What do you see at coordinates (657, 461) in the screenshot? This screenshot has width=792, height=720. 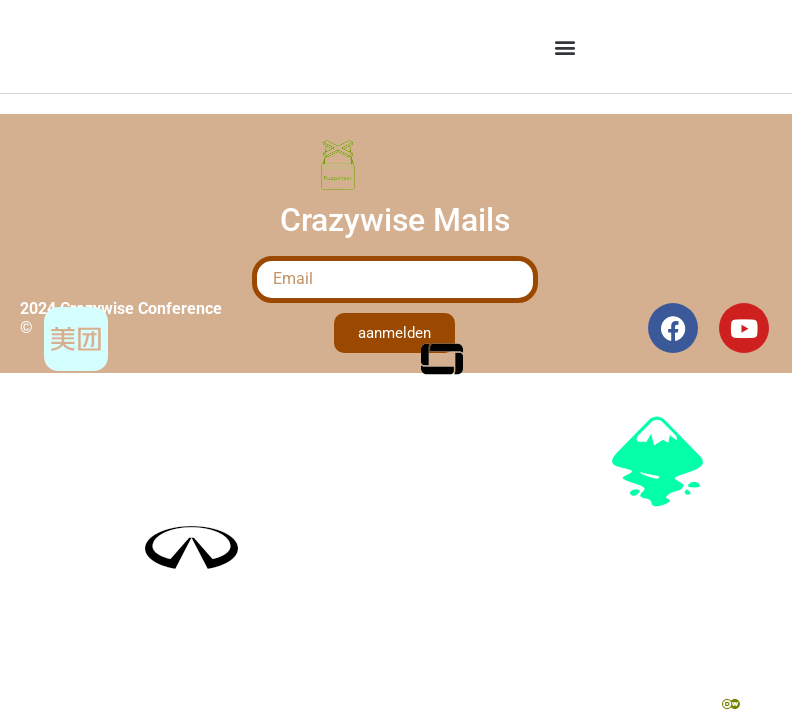 I see `open Inkscape vector graphics editor` at bounding box center [657, 461].